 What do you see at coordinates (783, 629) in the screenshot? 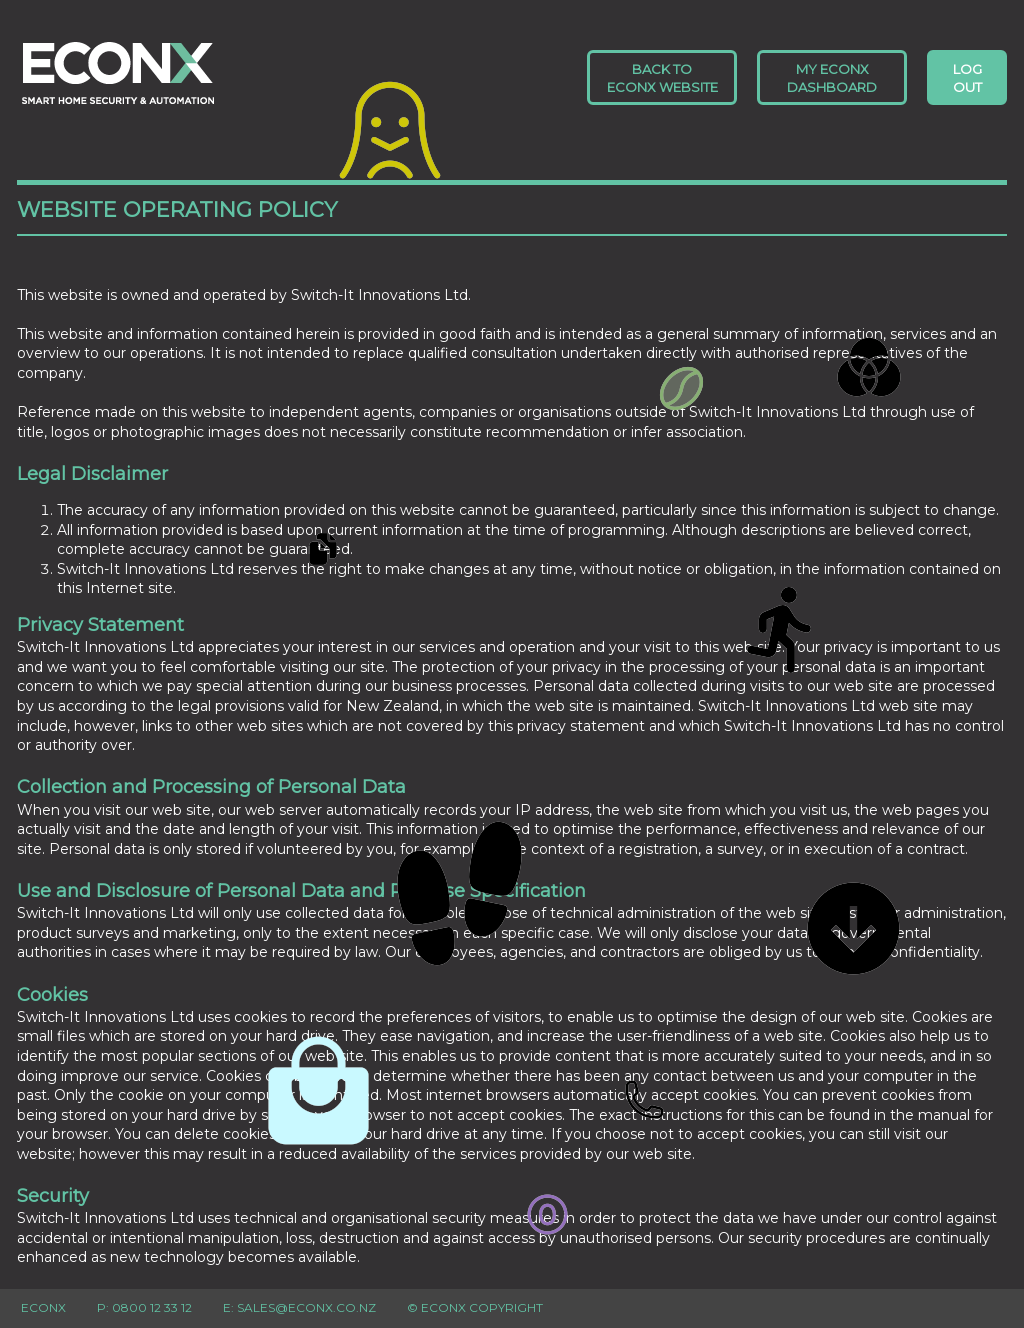
I see `access walking or running directions` at bounding box center [783, 629].